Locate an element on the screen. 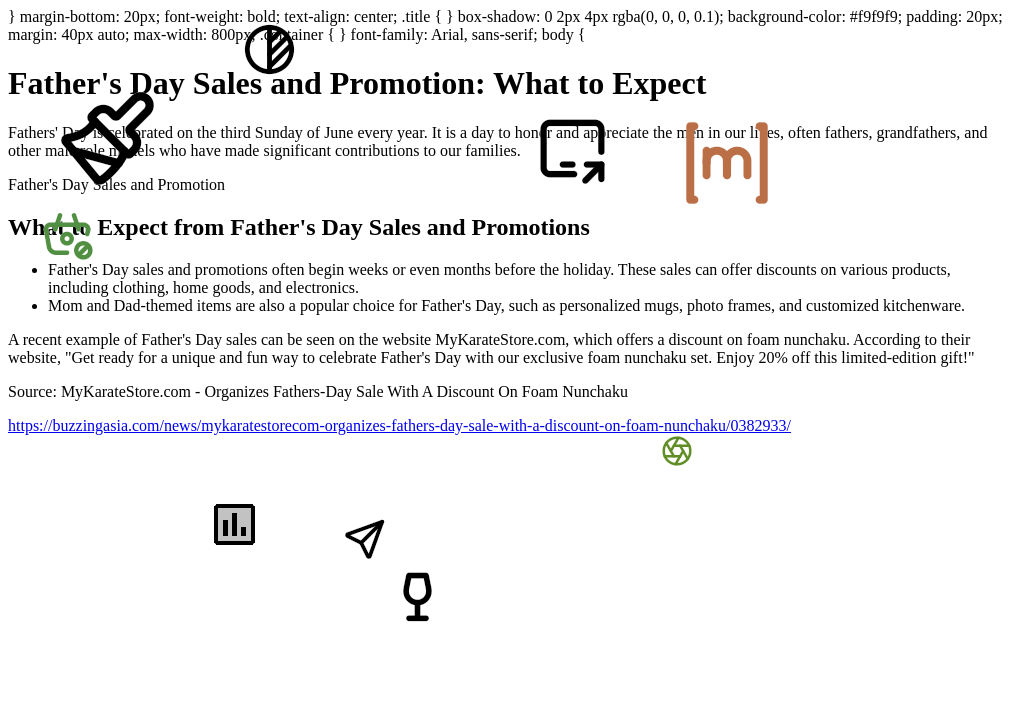 The height and width of the screenshot is (720, 1012). adjust camera aperture settings is located at coordinates (677, 451).